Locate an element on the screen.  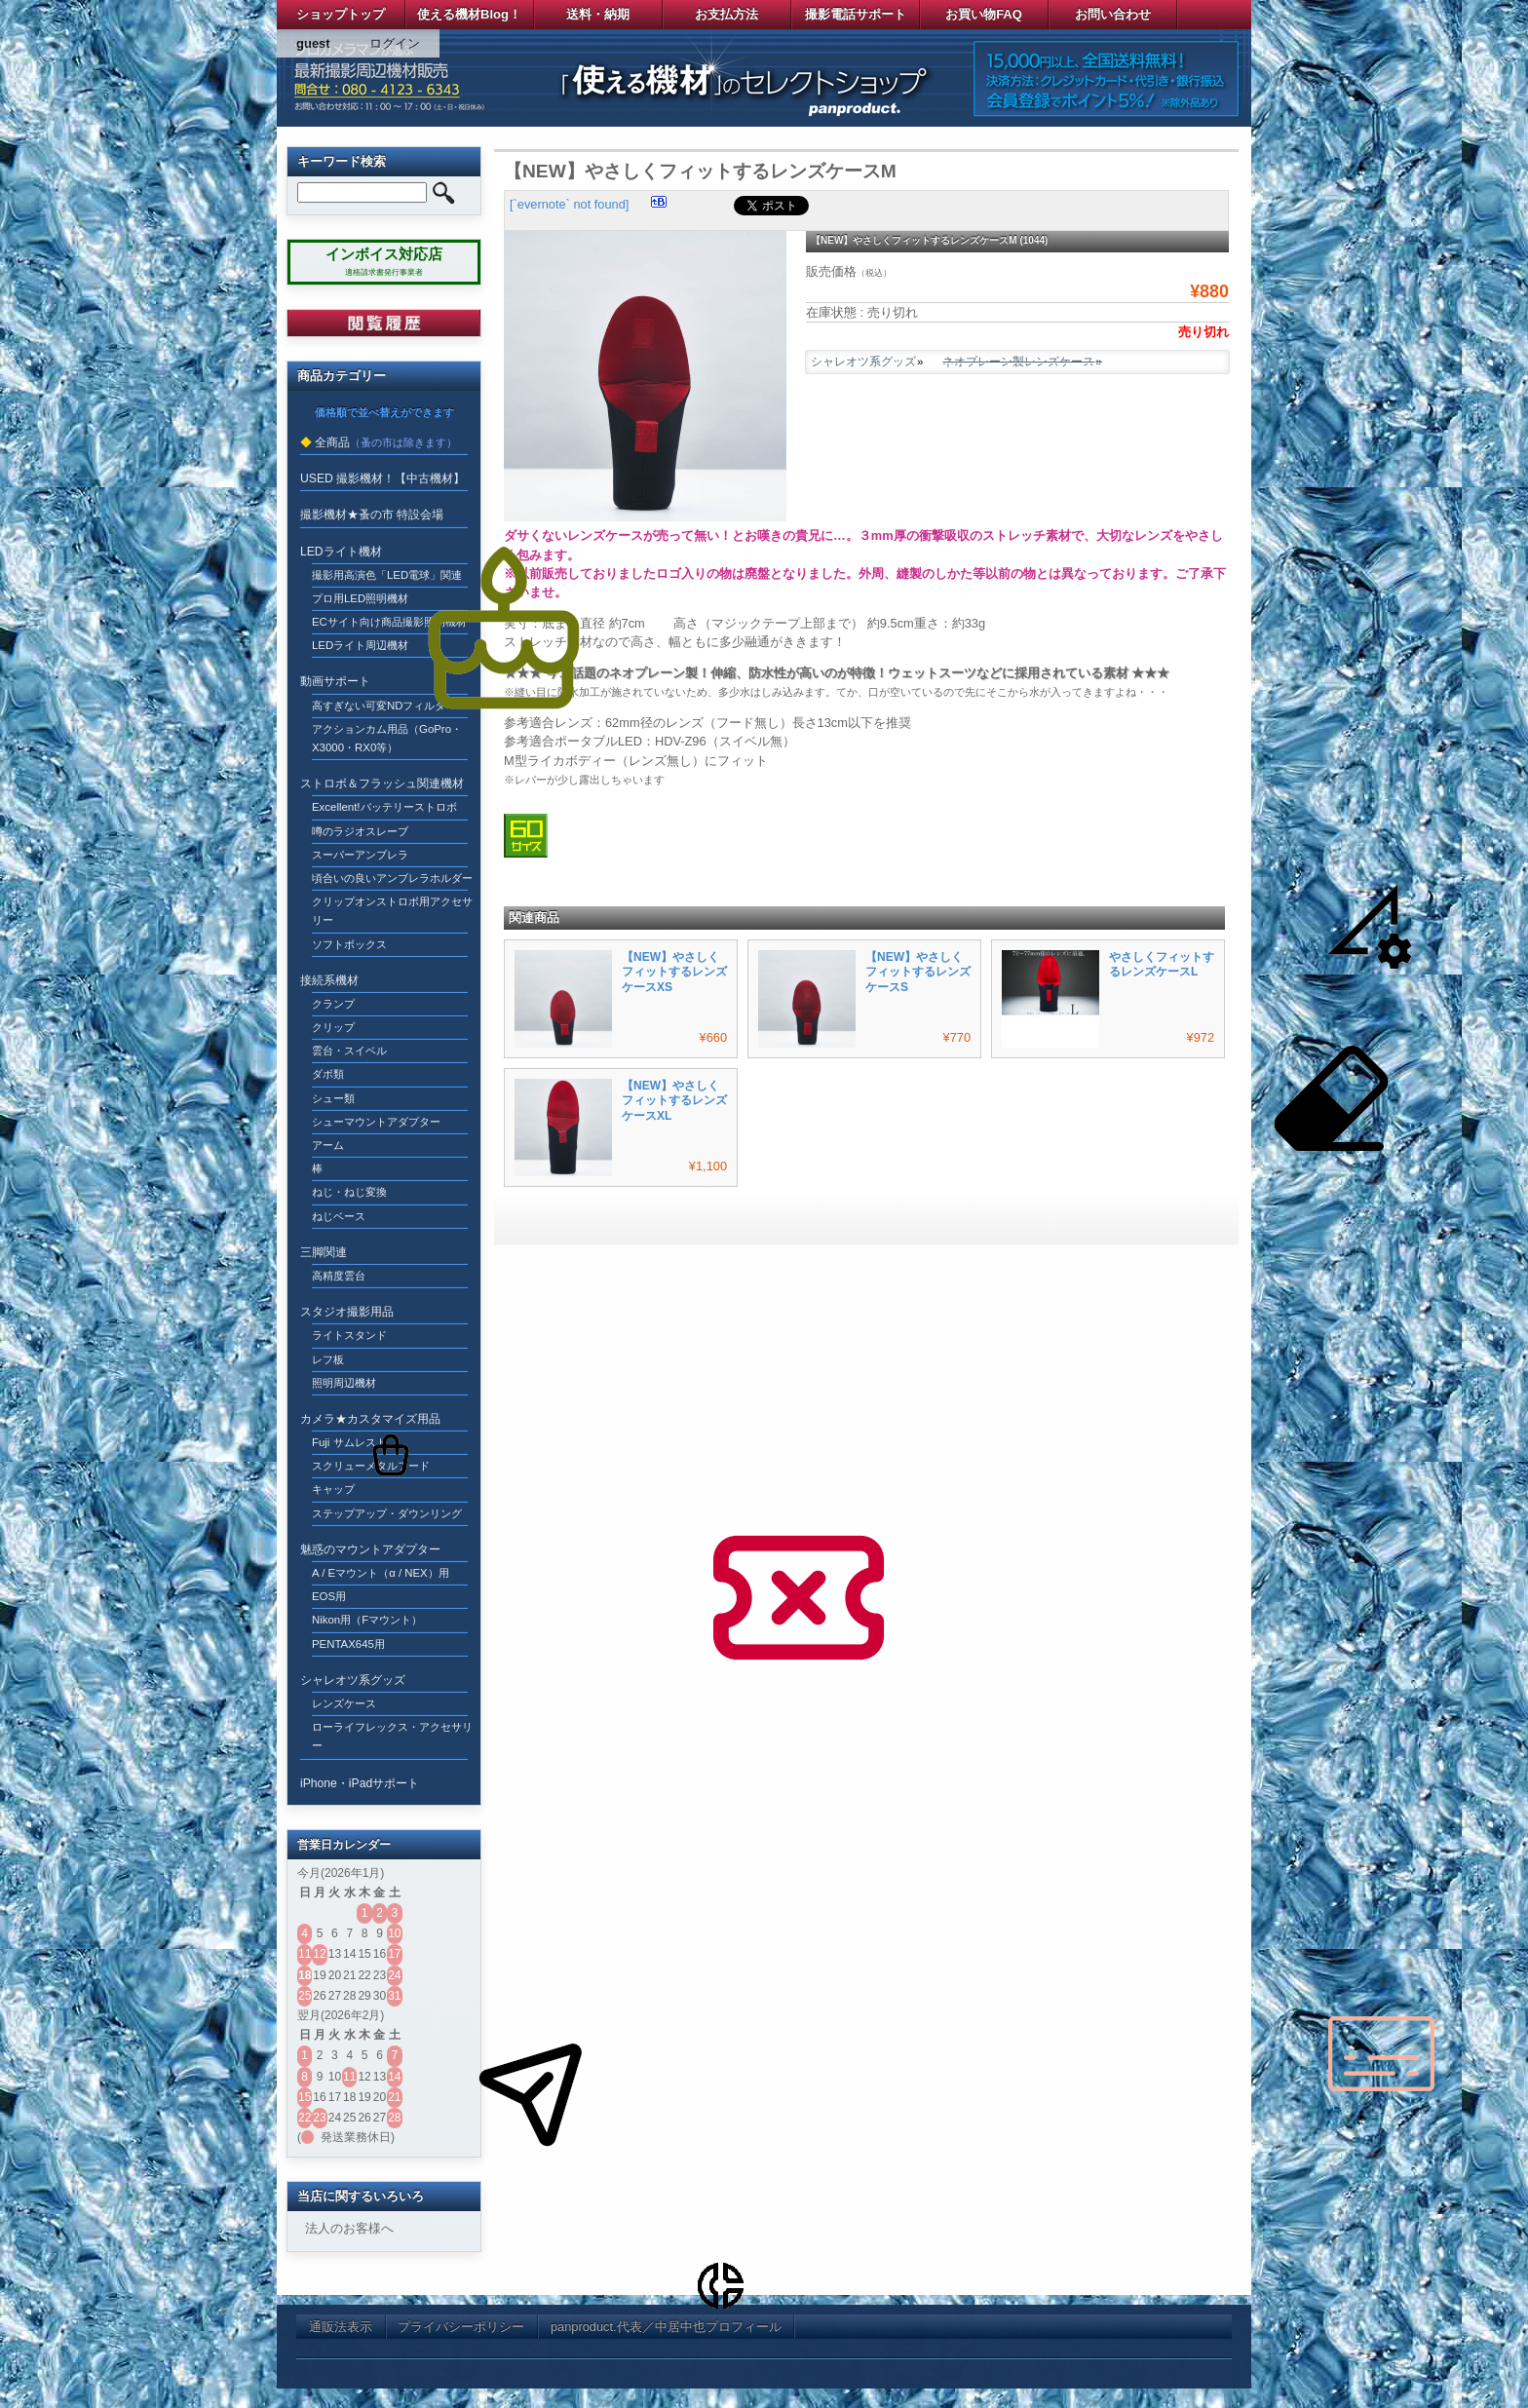
erase or clear content is located at coordinates (1331, 1098).